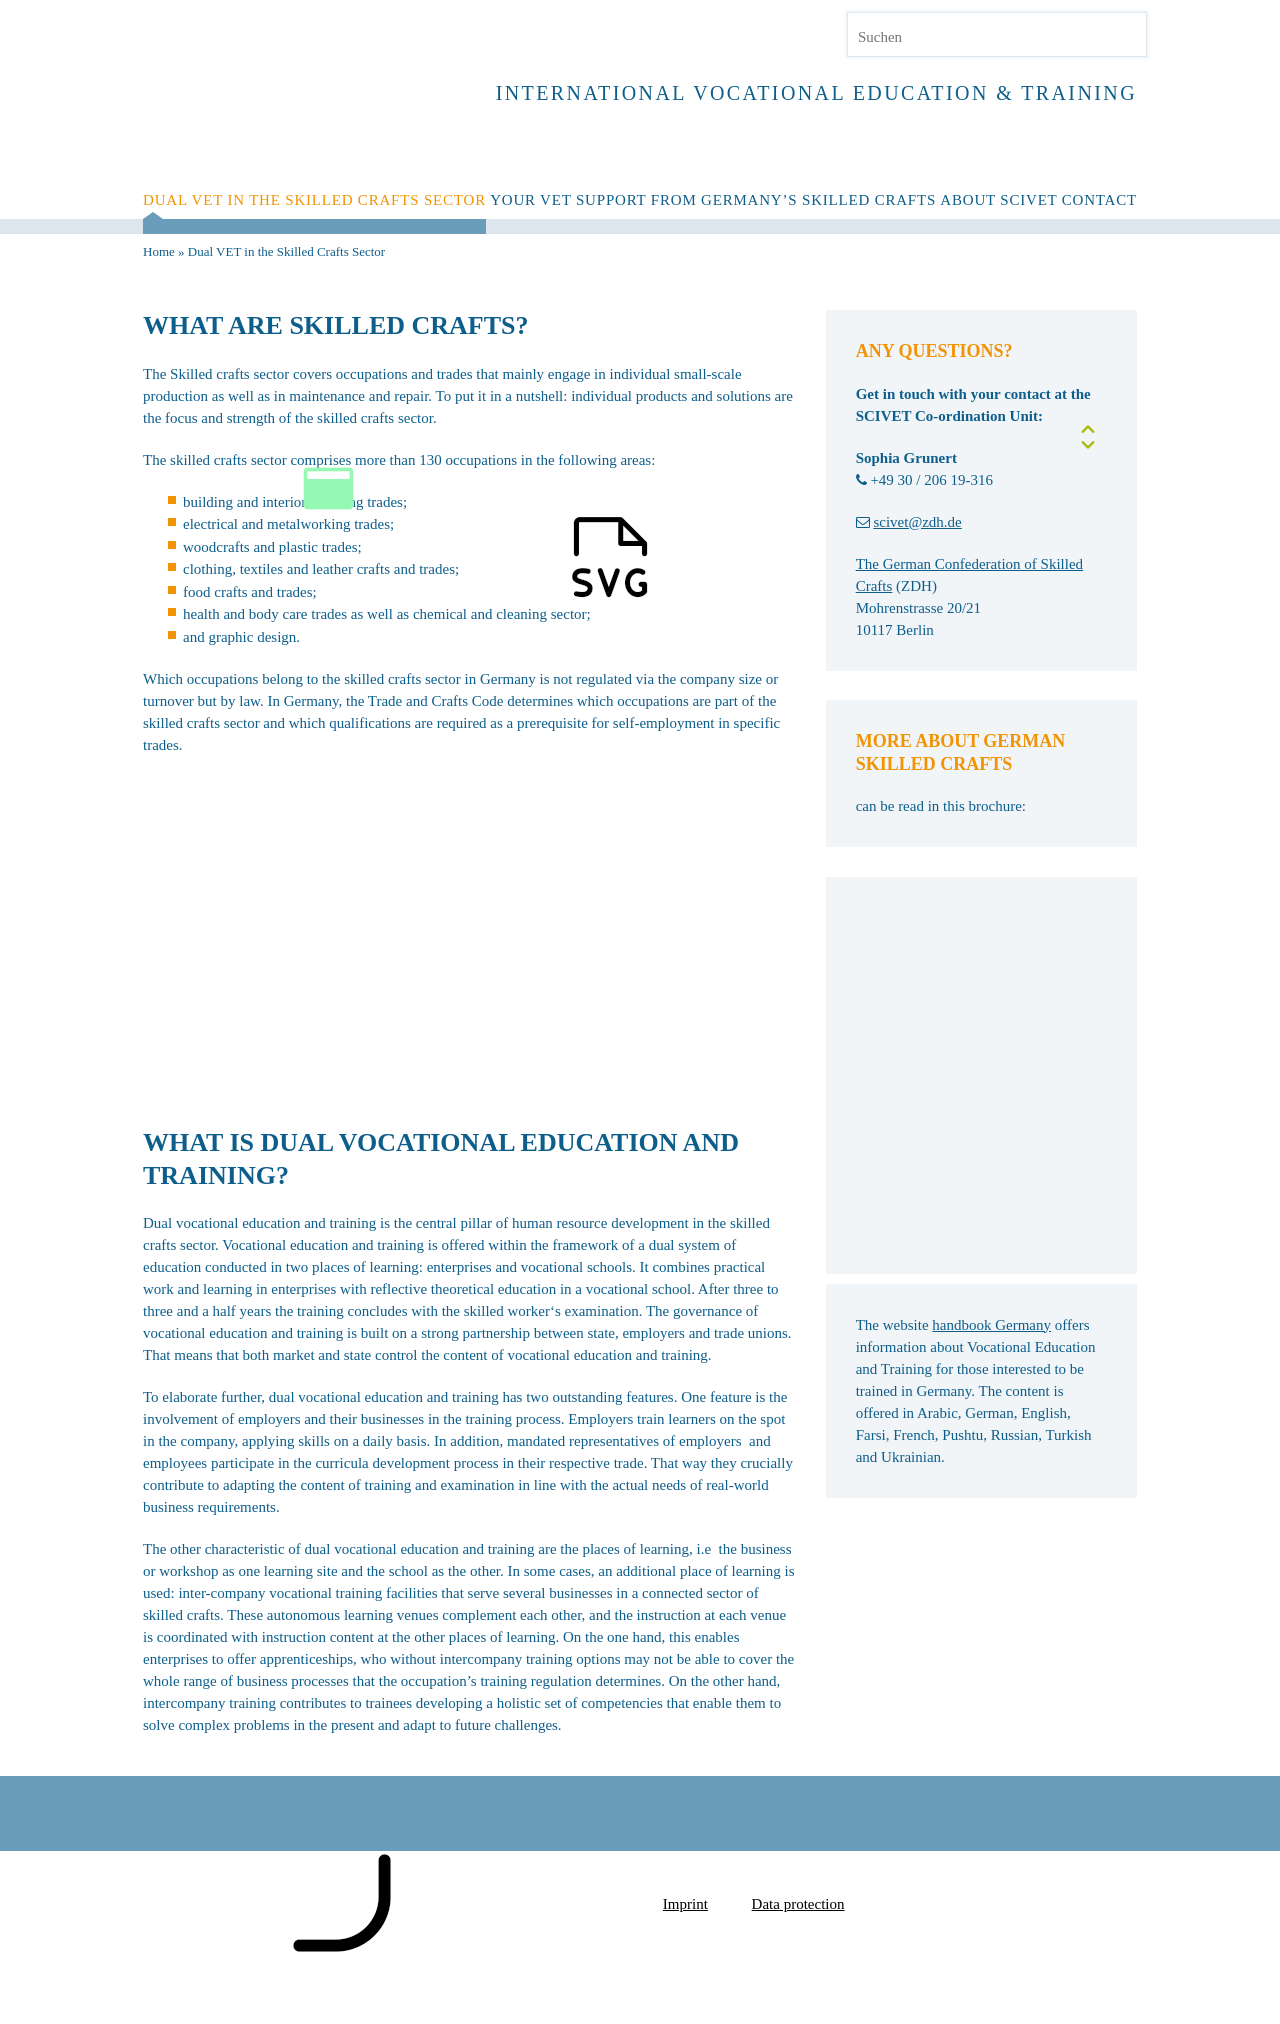  What do you see at coordinates (342, 1903) in the screenshot?
I see `adjust bottom-right corner radius` at bounding box center [342, 1903].